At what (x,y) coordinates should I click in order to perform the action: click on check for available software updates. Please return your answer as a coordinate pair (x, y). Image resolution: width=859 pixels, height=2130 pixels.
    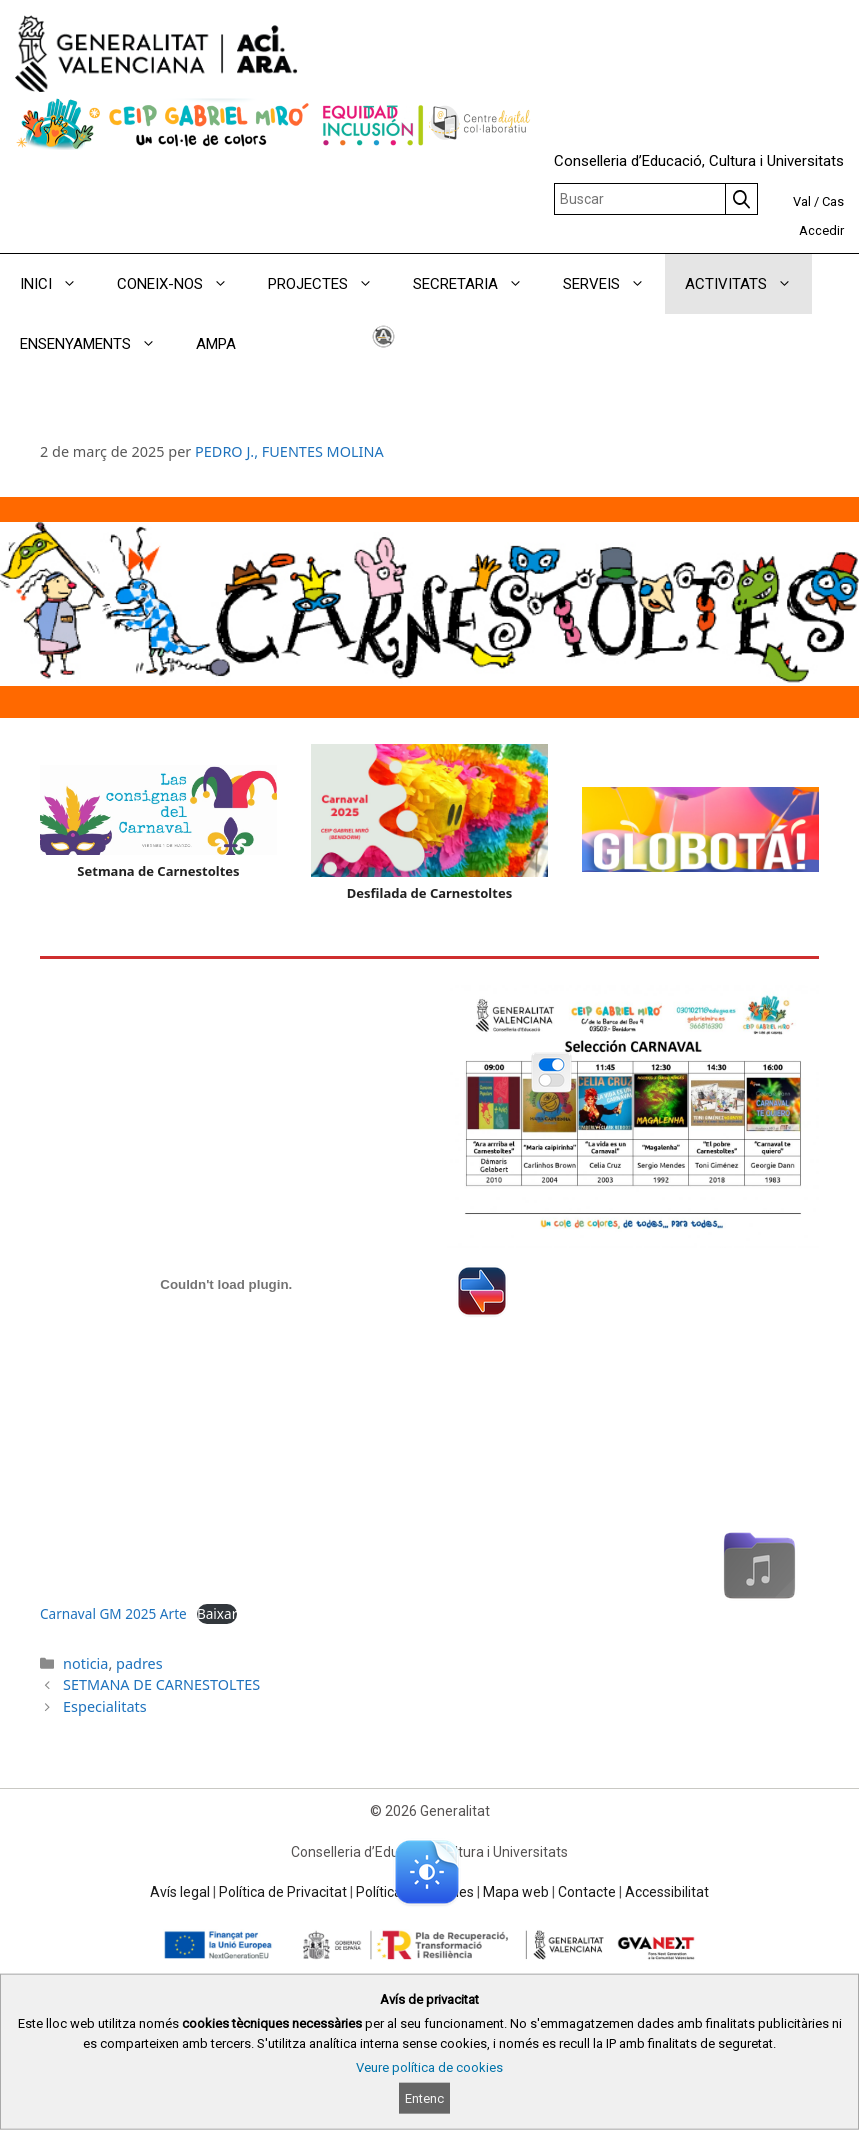
    Looking at the image, I should click on (383, 336).